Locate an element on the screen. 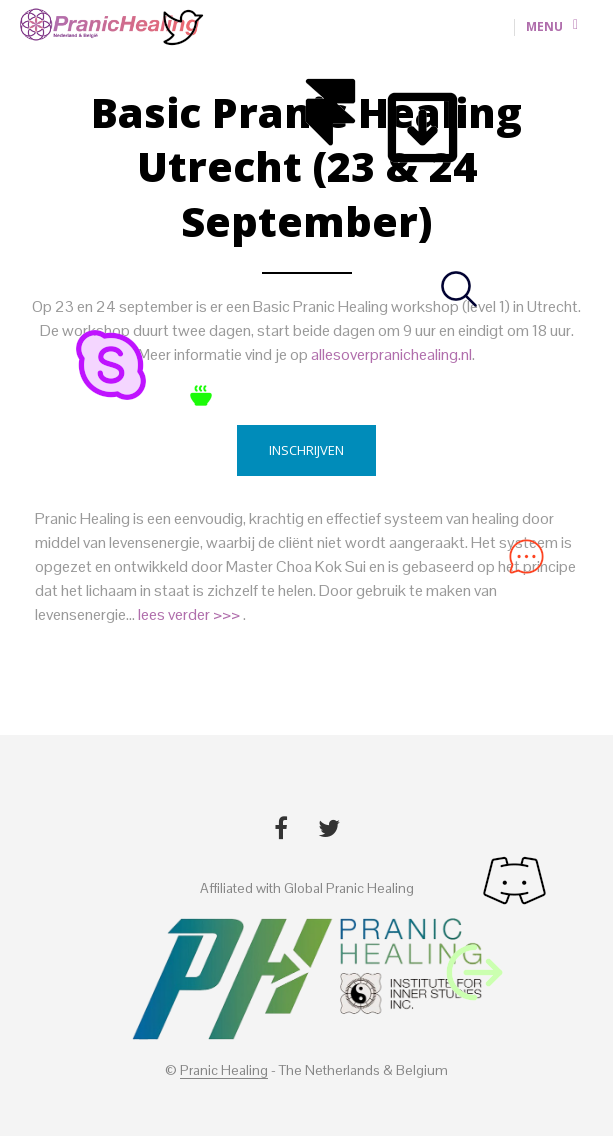 This screenshot has width=613, height=1136. exit or log out of current session is located at coordinates (474, 972).